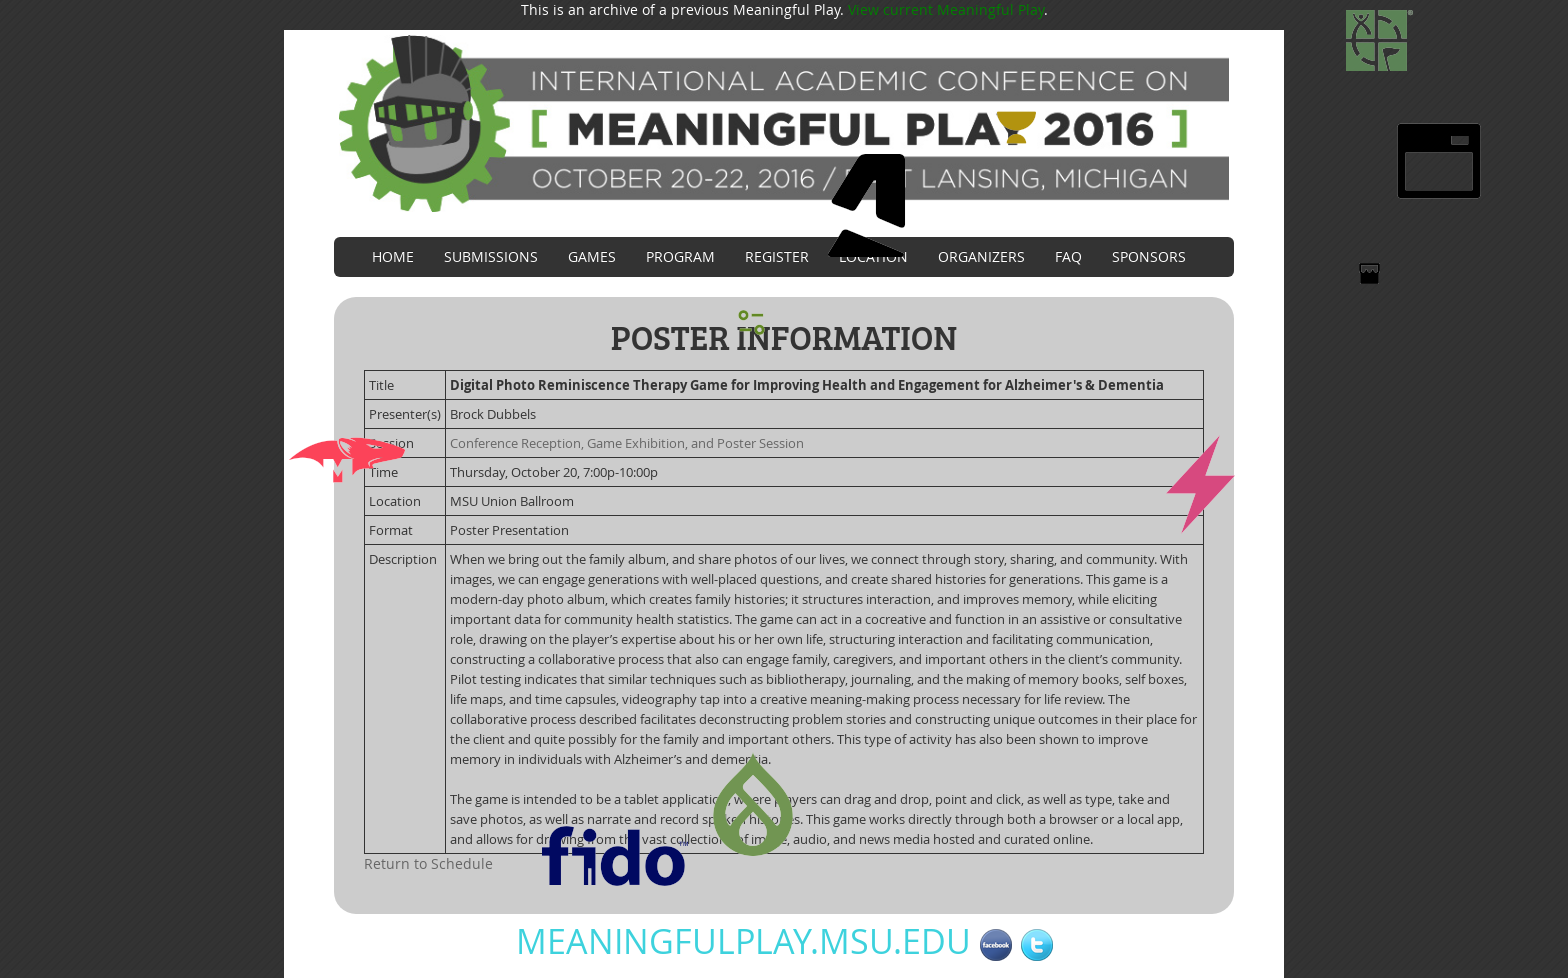  I want to click on open the unacademy learning app, so click(1016, 127).